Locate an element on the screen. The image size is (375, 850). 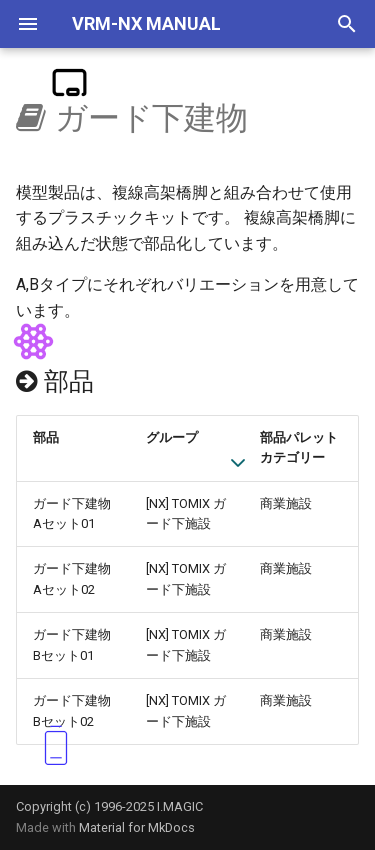
open whiteboard or presentation mode is located at coordinates (69, 82).